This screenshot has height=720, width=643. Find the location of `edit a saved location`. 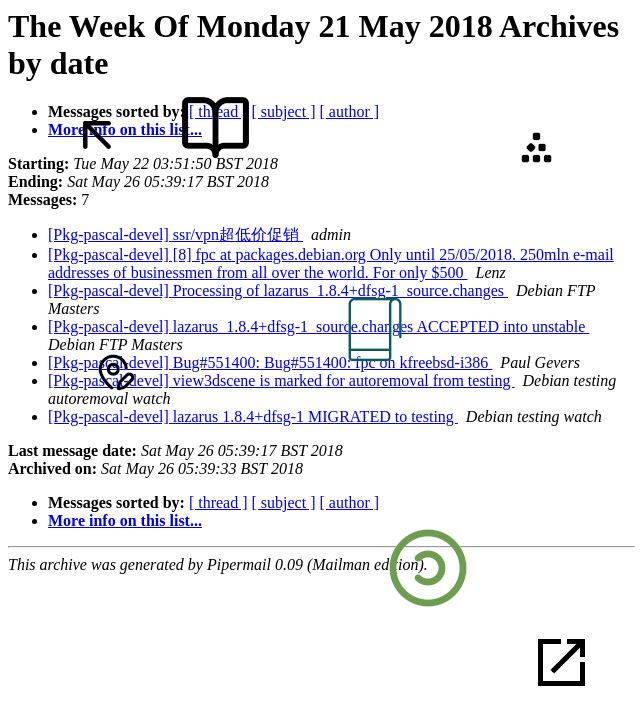

edit a saved location is located at coordinates (116, 372).